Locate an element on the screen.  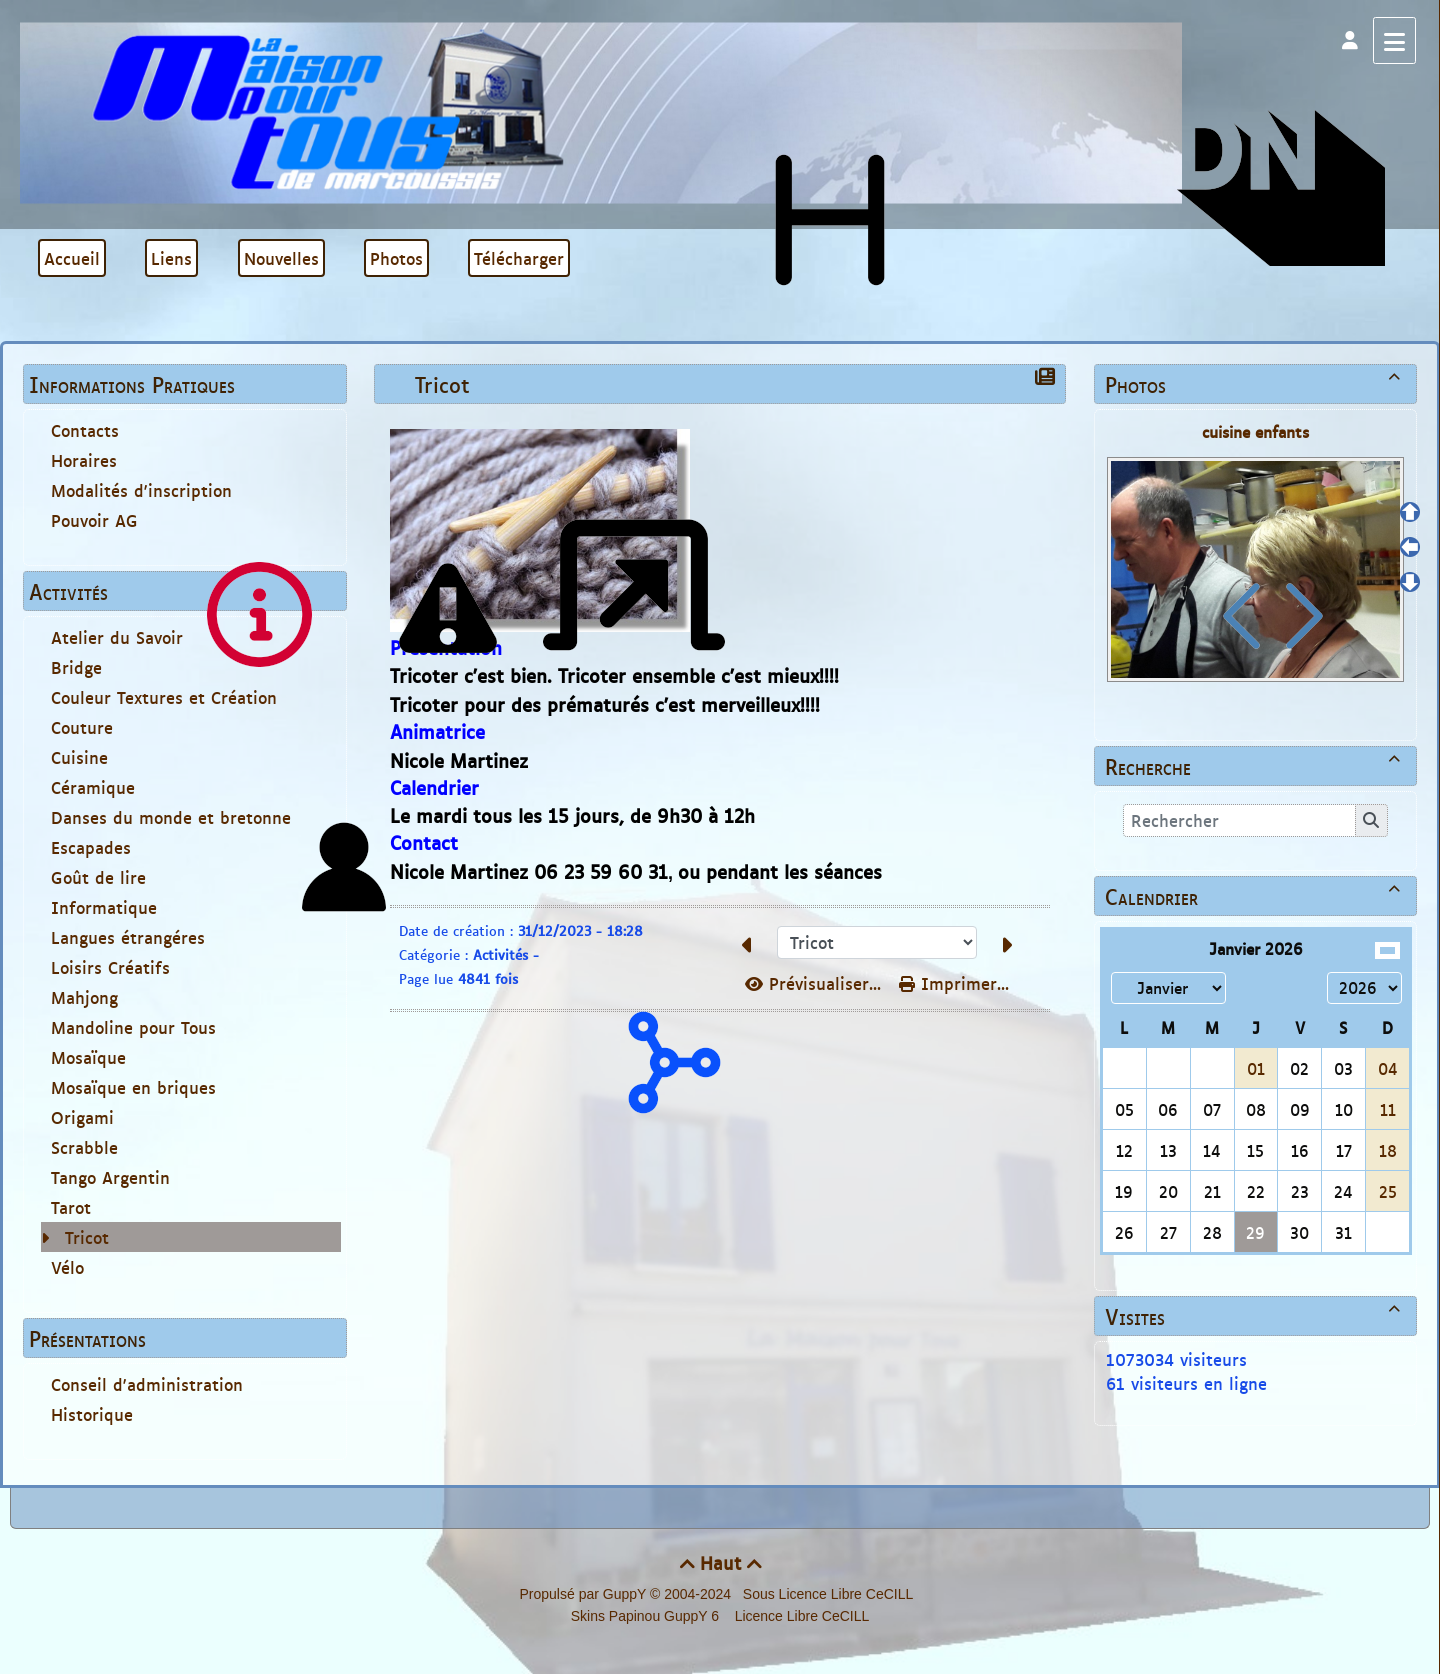
select or switch AI model is located at coordinates (674, 1062).